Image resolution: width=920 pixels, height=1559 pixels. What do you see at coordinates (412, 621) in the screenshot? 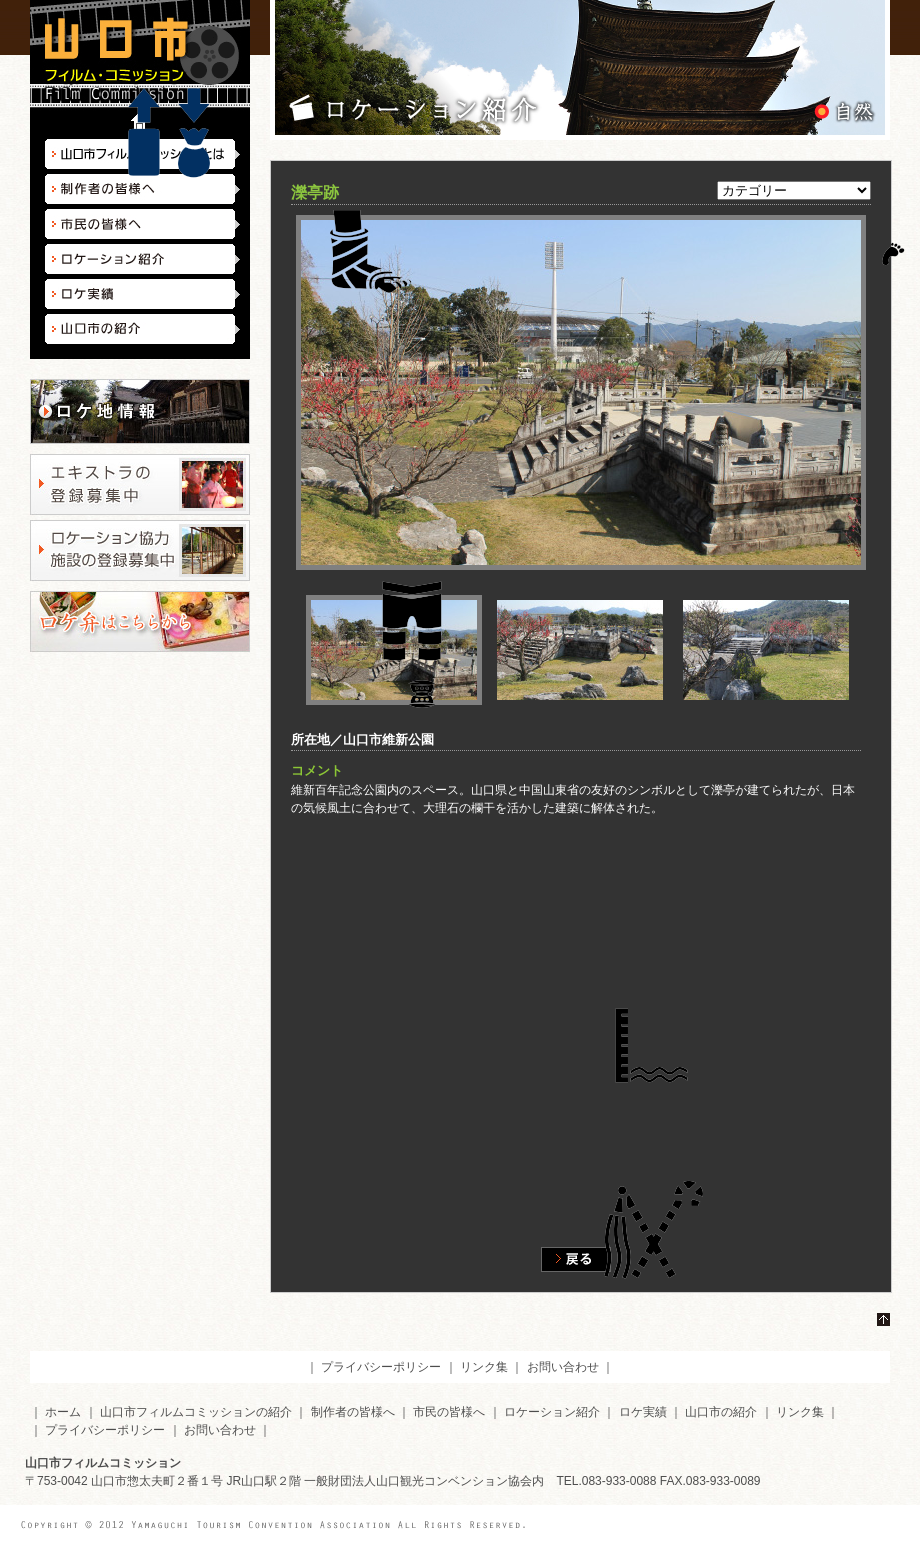
I see `equip armored leg gear` at bounding box center [412, 621].